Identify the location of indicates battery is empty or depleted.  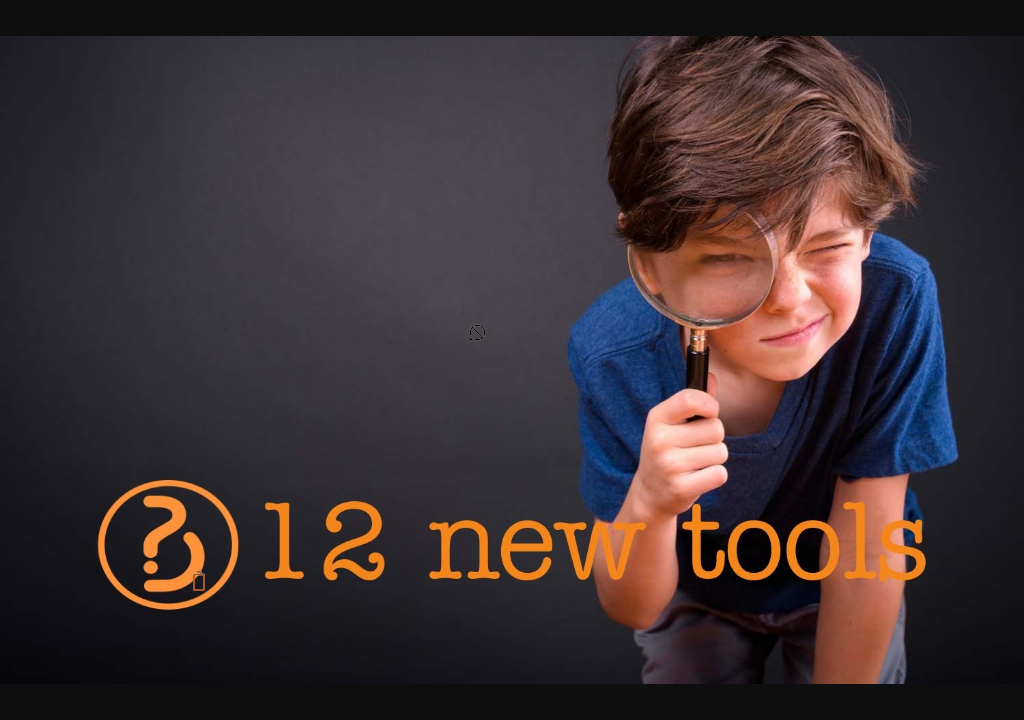
(199, 581).